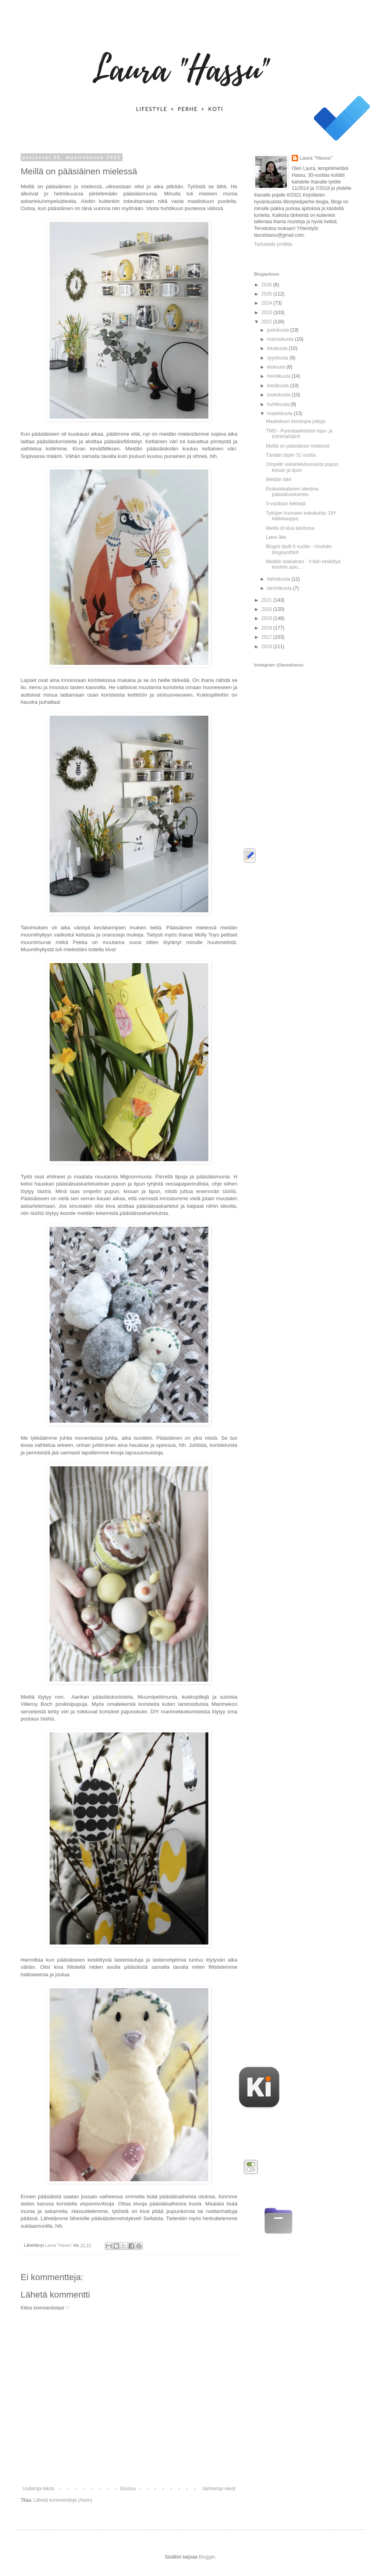  I want to click on open the tasks app, so click(342, 118).